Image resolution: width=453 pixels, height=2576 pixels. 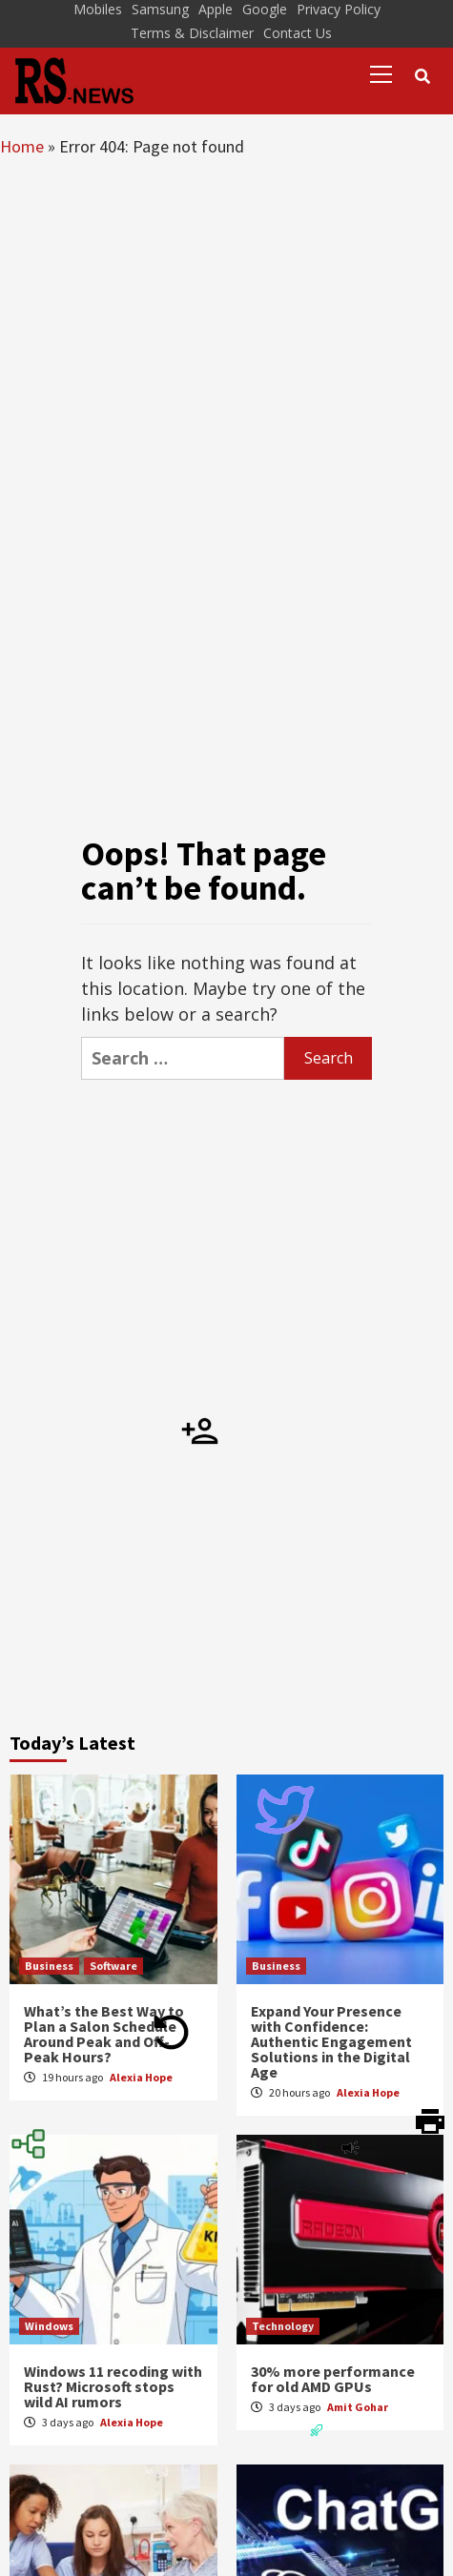 What do you see at coordinates (284, 1810) in the screenshot?
I see `share to twitter` at bounding box center [284, 1810].